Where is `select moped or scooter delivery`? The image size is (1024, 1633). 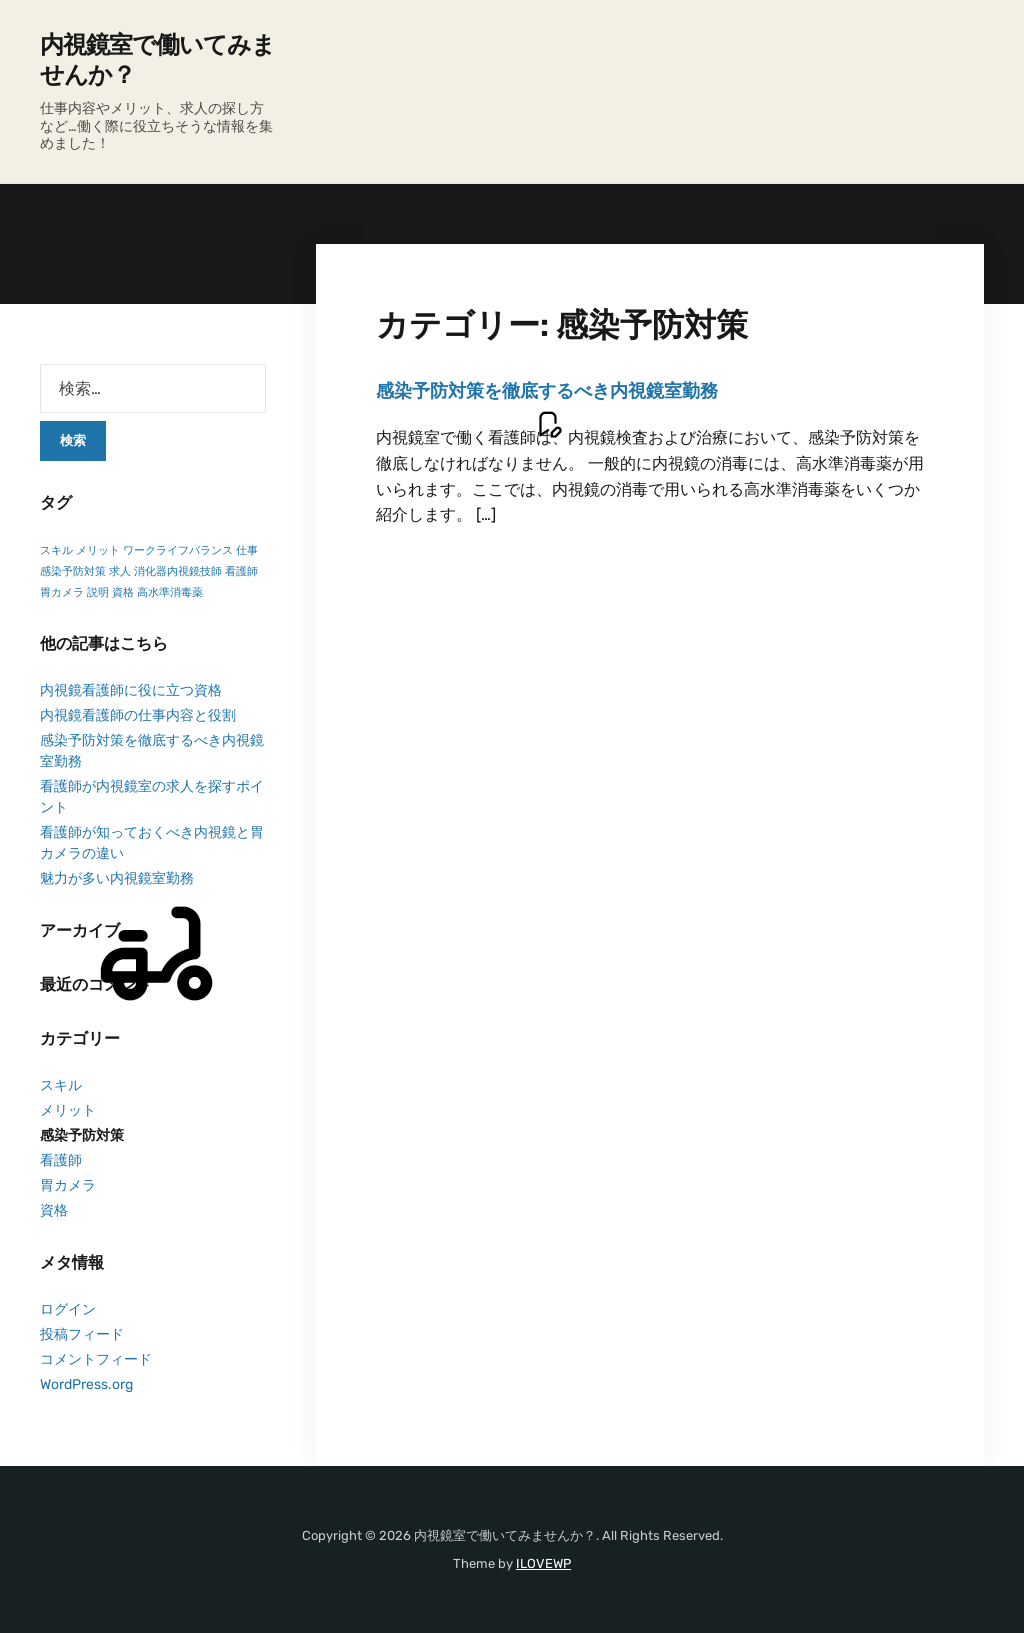
select moped or scooter delivery is located at coordinates (159, 953).